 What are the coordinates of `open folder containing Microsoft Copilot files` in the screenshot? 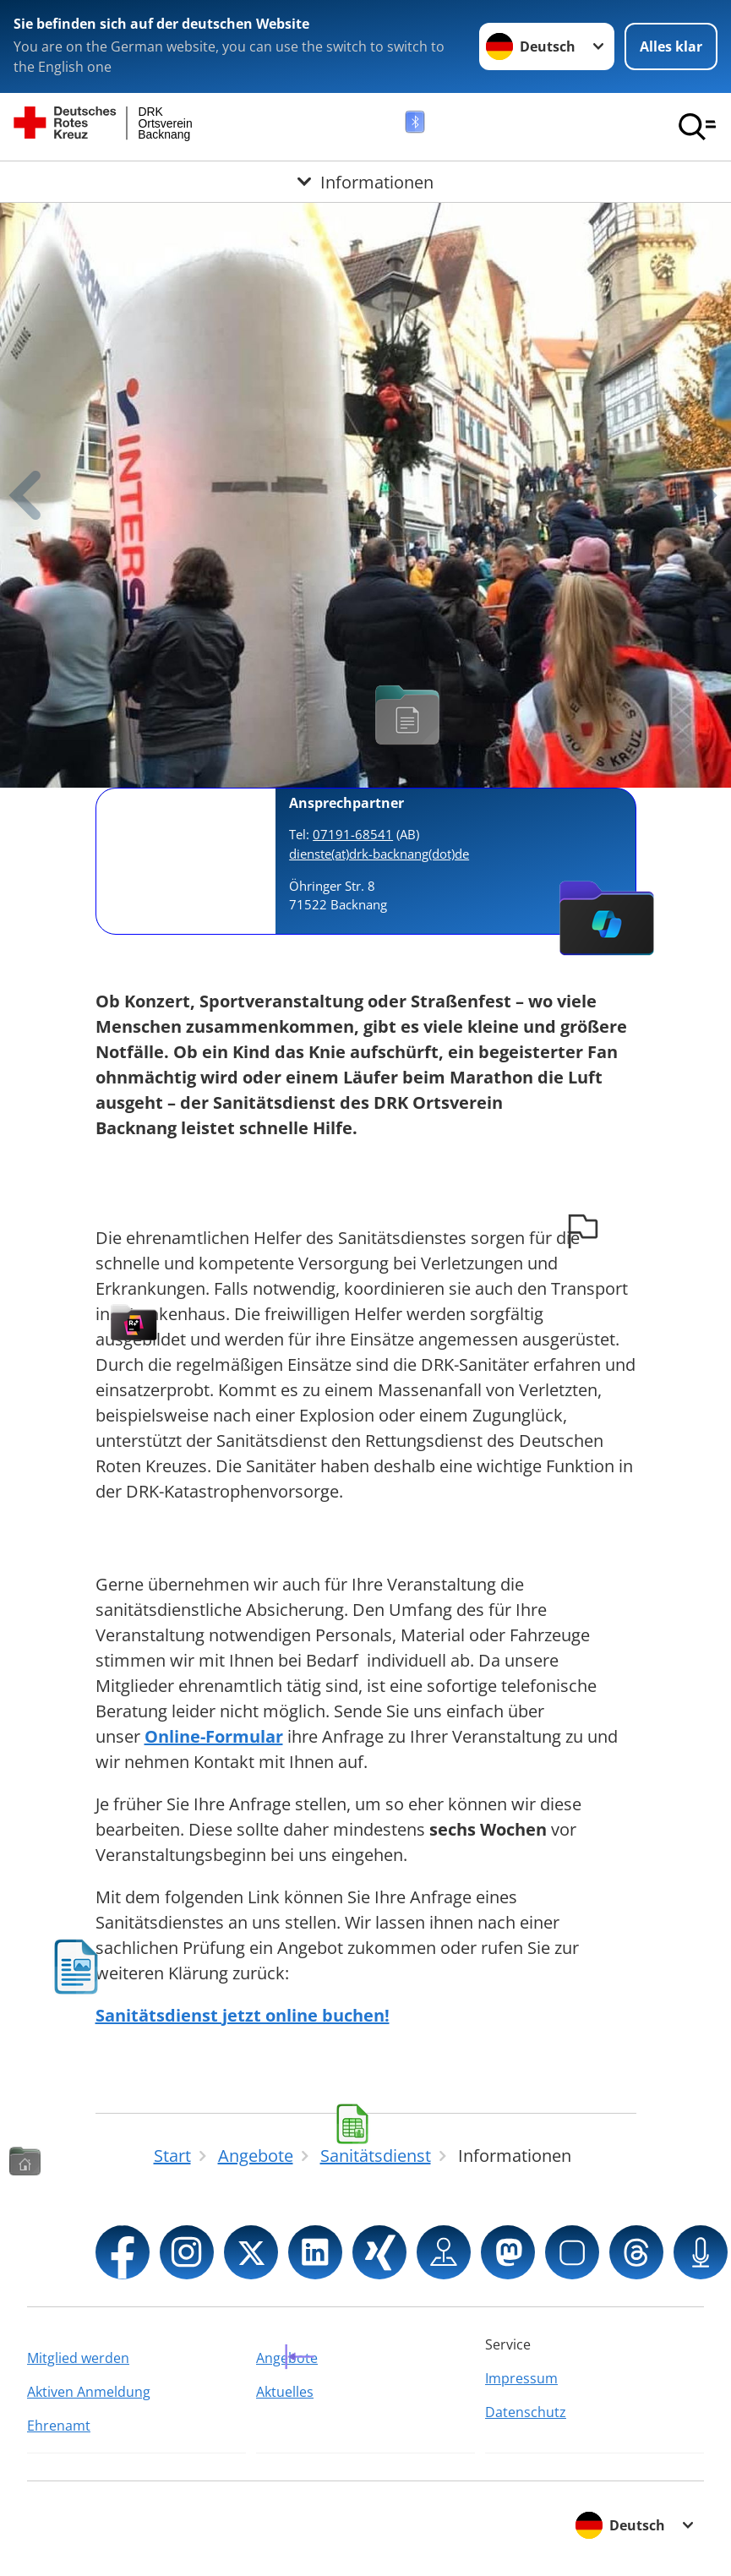 It's located at (606, 920).